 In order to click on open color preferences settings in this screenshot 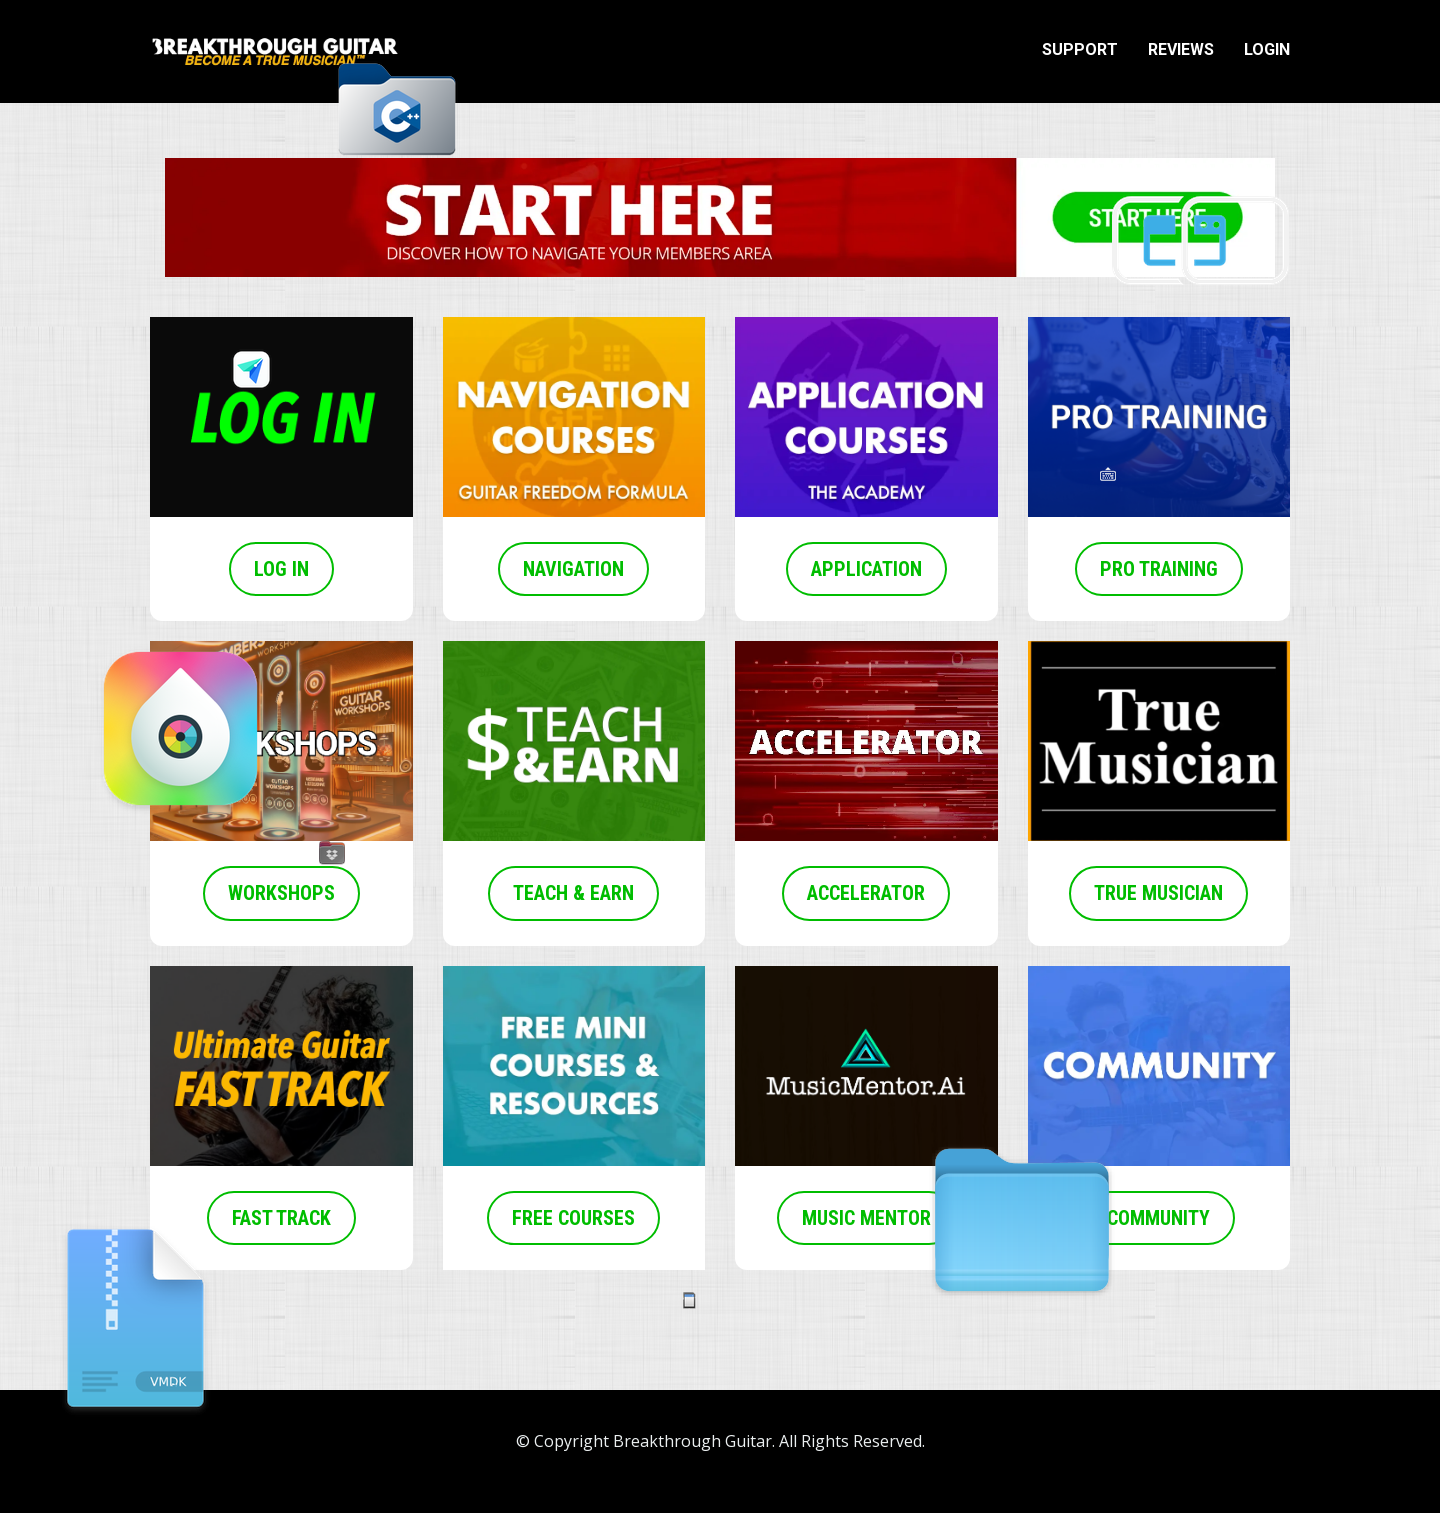, I will do `click(180, 728)`.